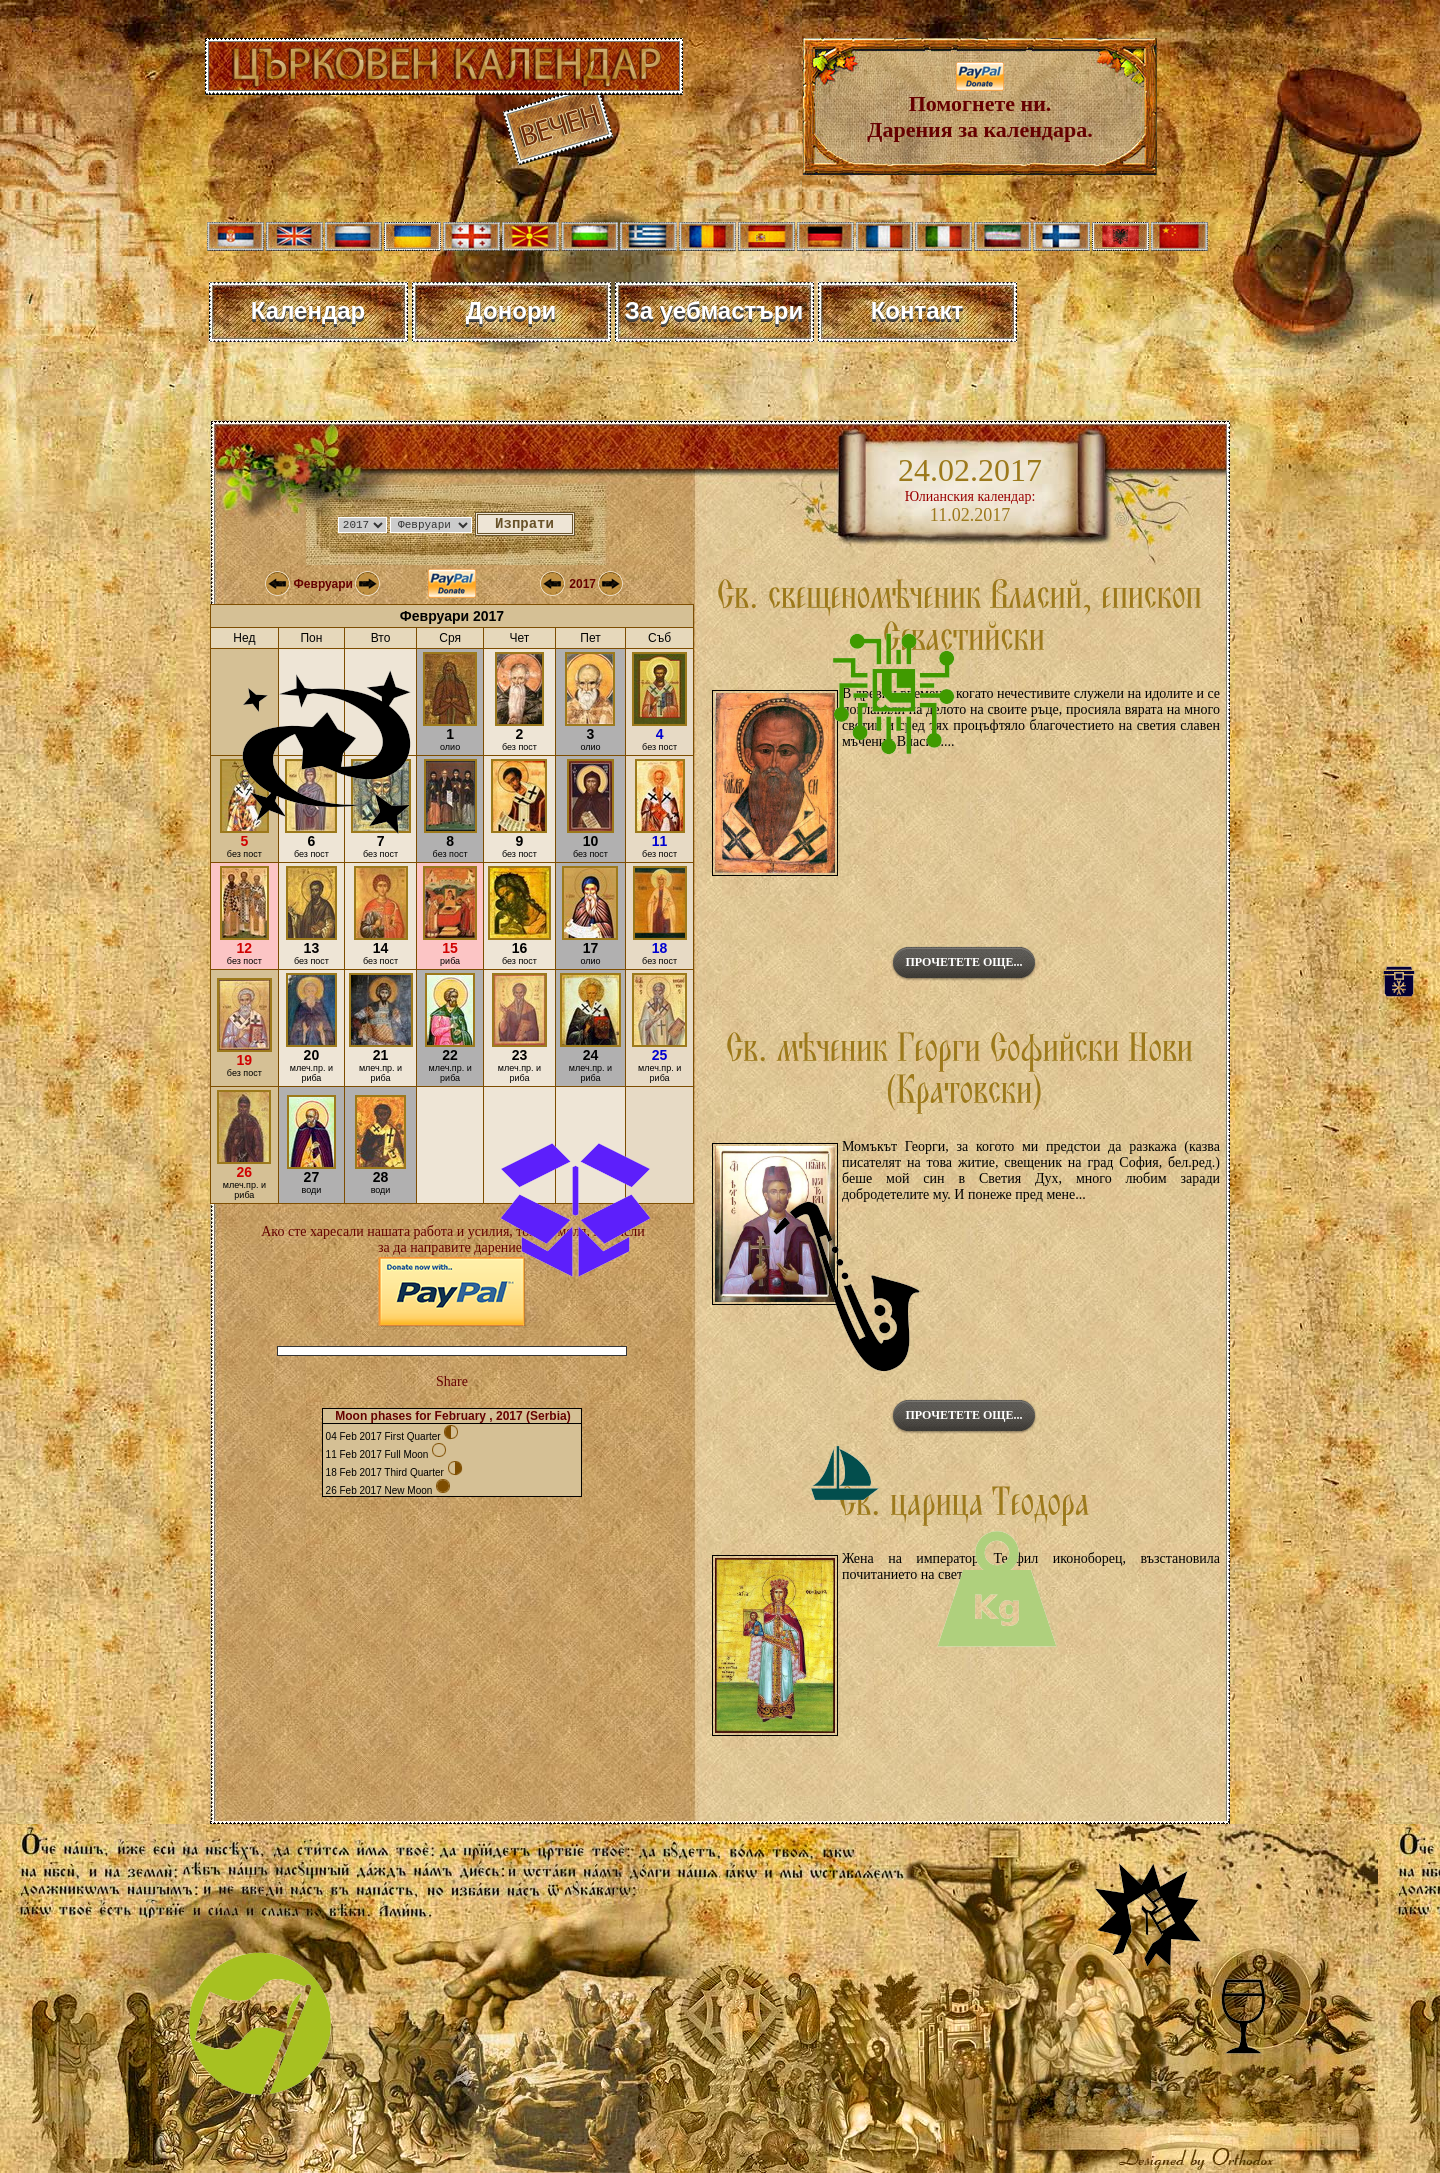  What do you see at coordinates (1148, 1915) in the screenshot?
I see `indicates rebellion or uprising theme in a game` at bounding box center [1148, 1915].